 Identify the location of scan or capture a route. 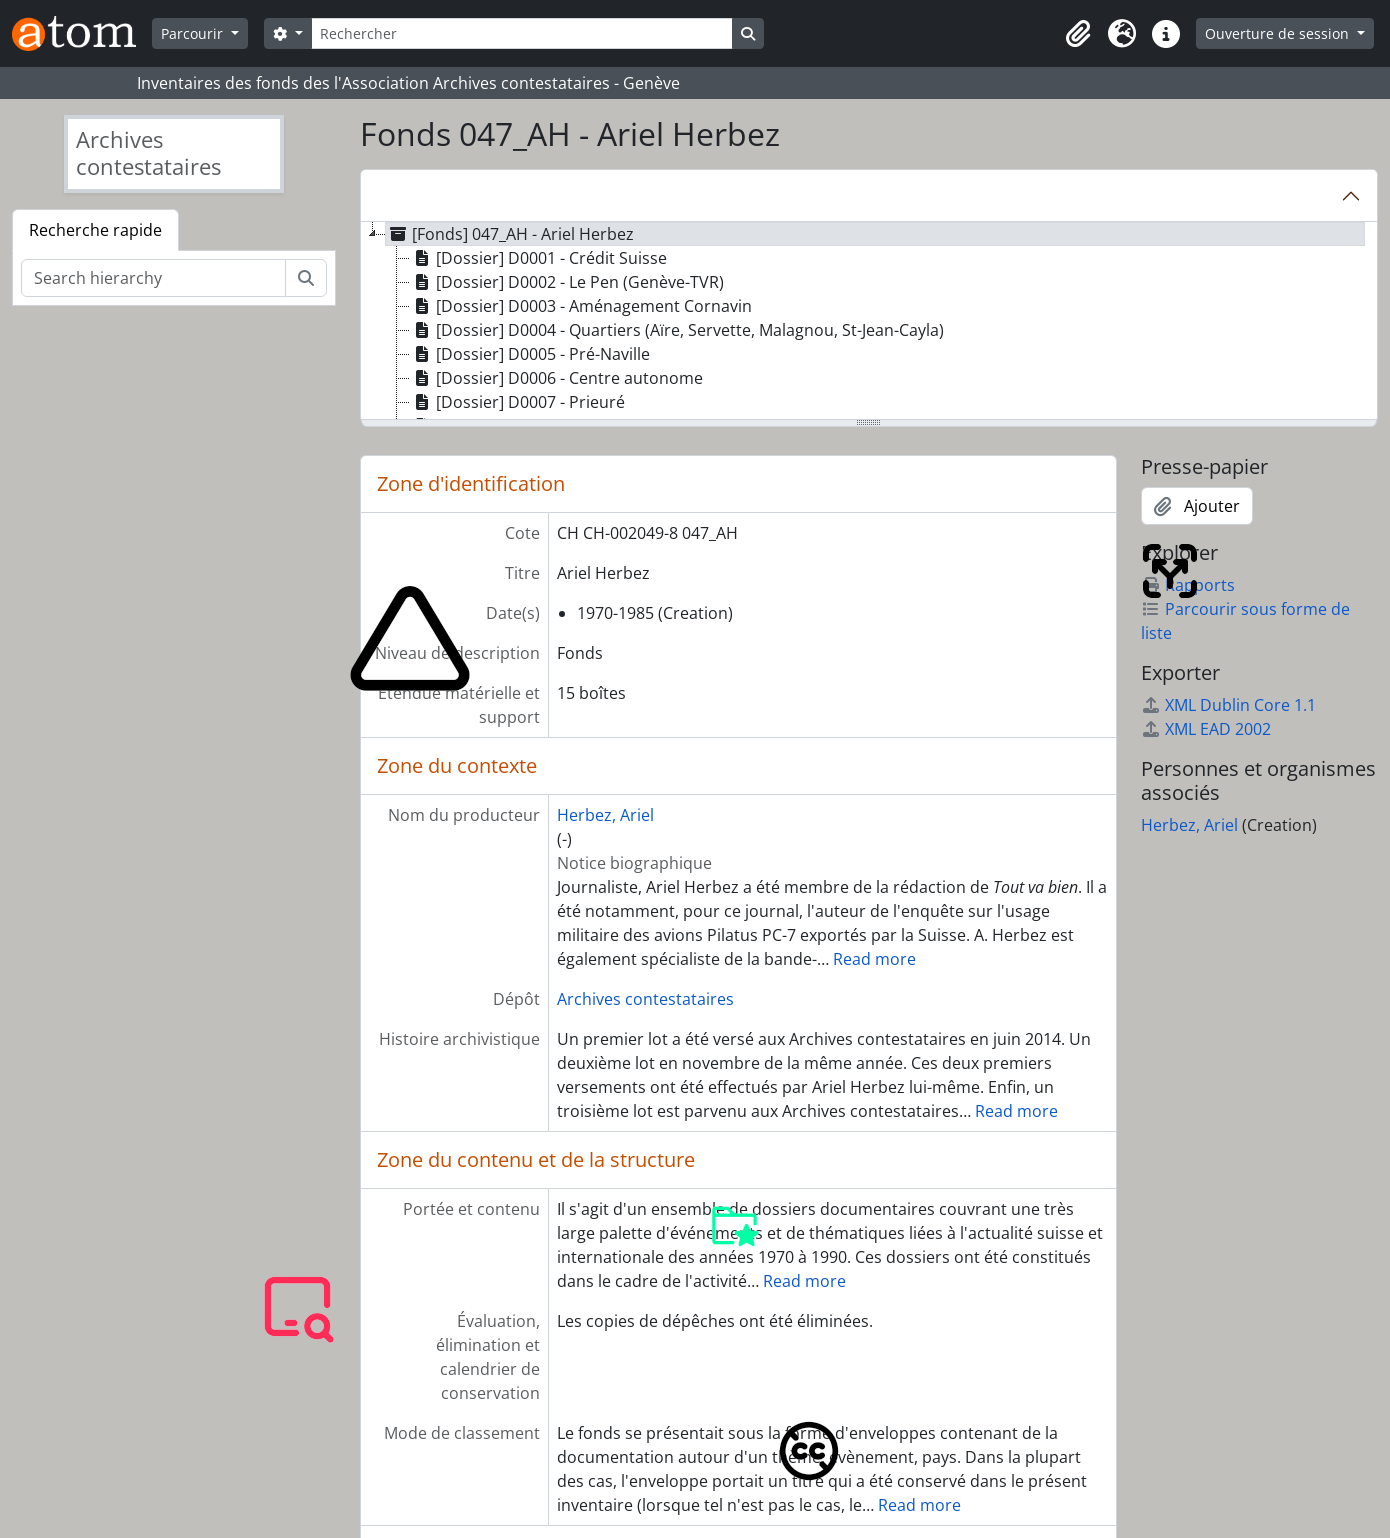
(1170, 571).